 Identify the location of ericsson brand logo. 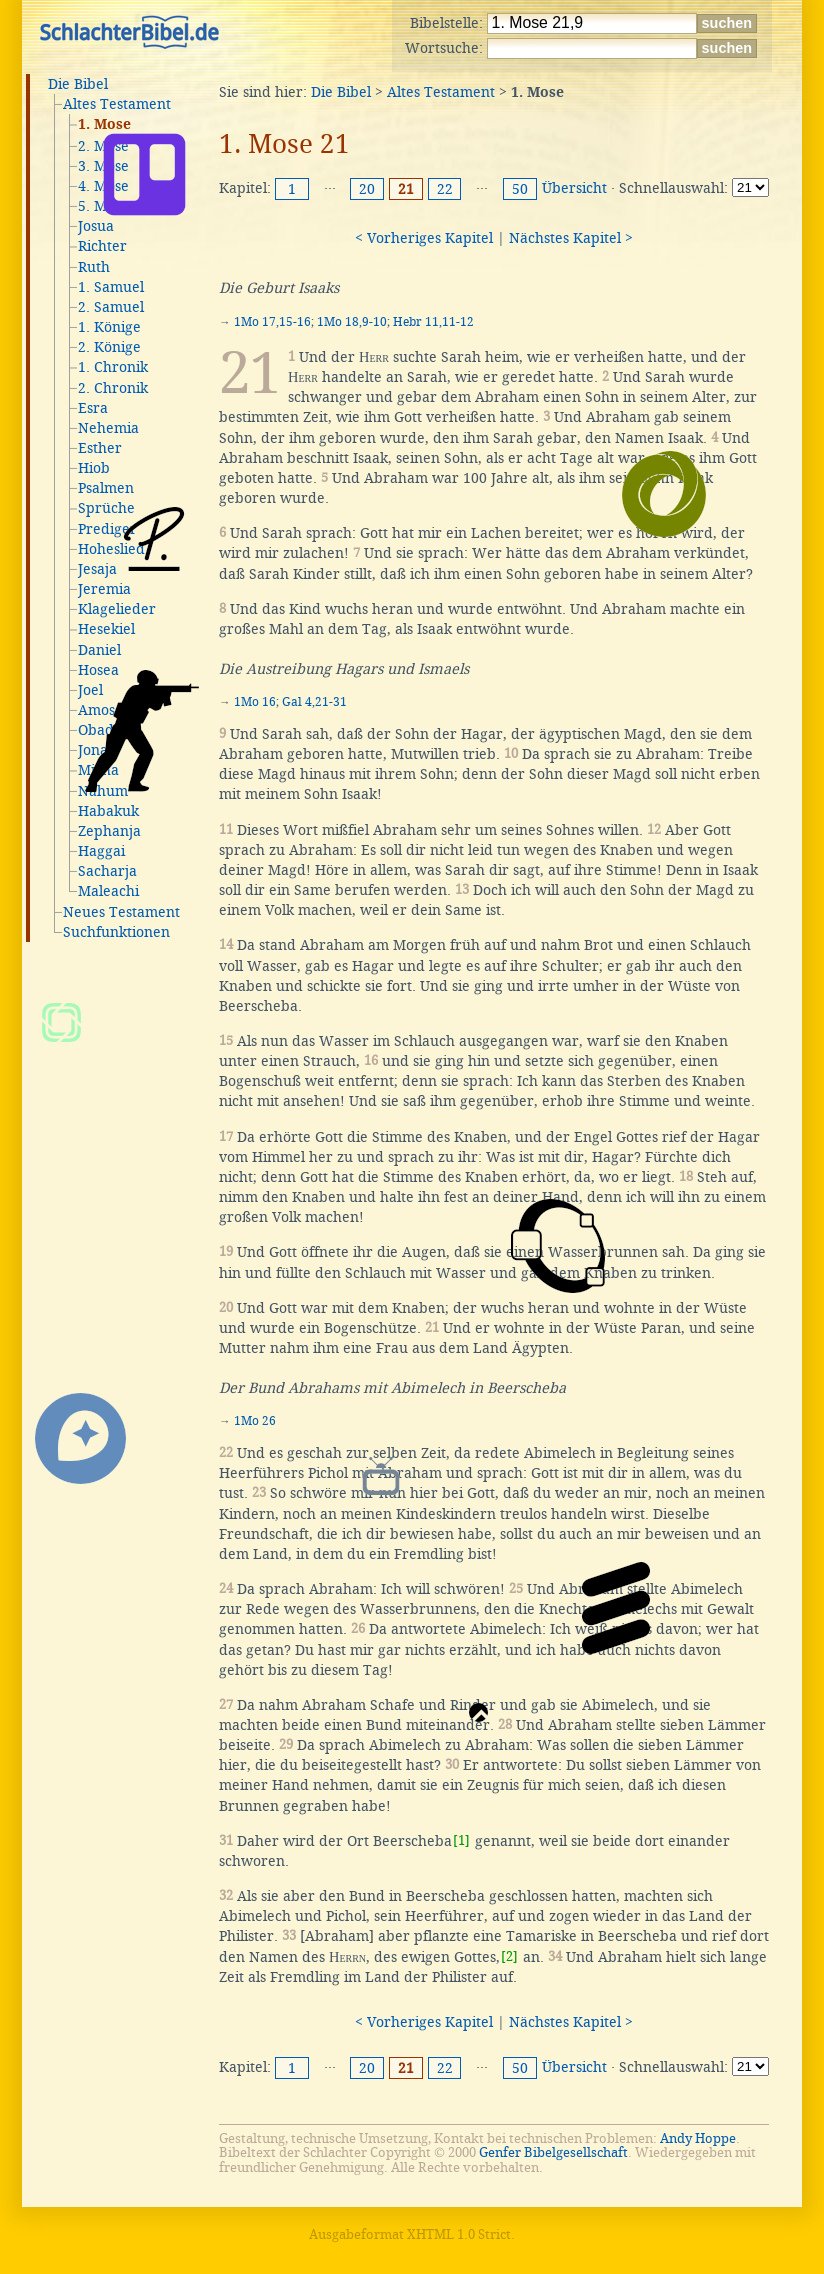
(616, 1608).